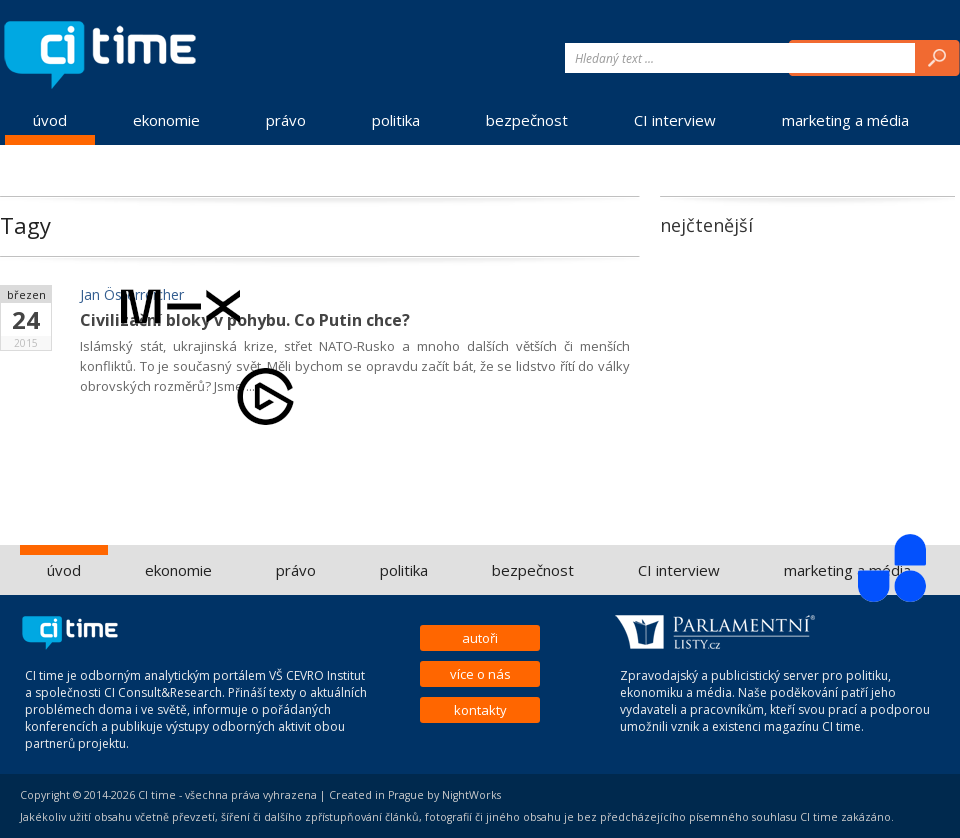 The image size is (960, 838). What do you see at coordinates (265, 396) in the screenshot?
I see `elgato brand logo` at bounding box center [265, 396].